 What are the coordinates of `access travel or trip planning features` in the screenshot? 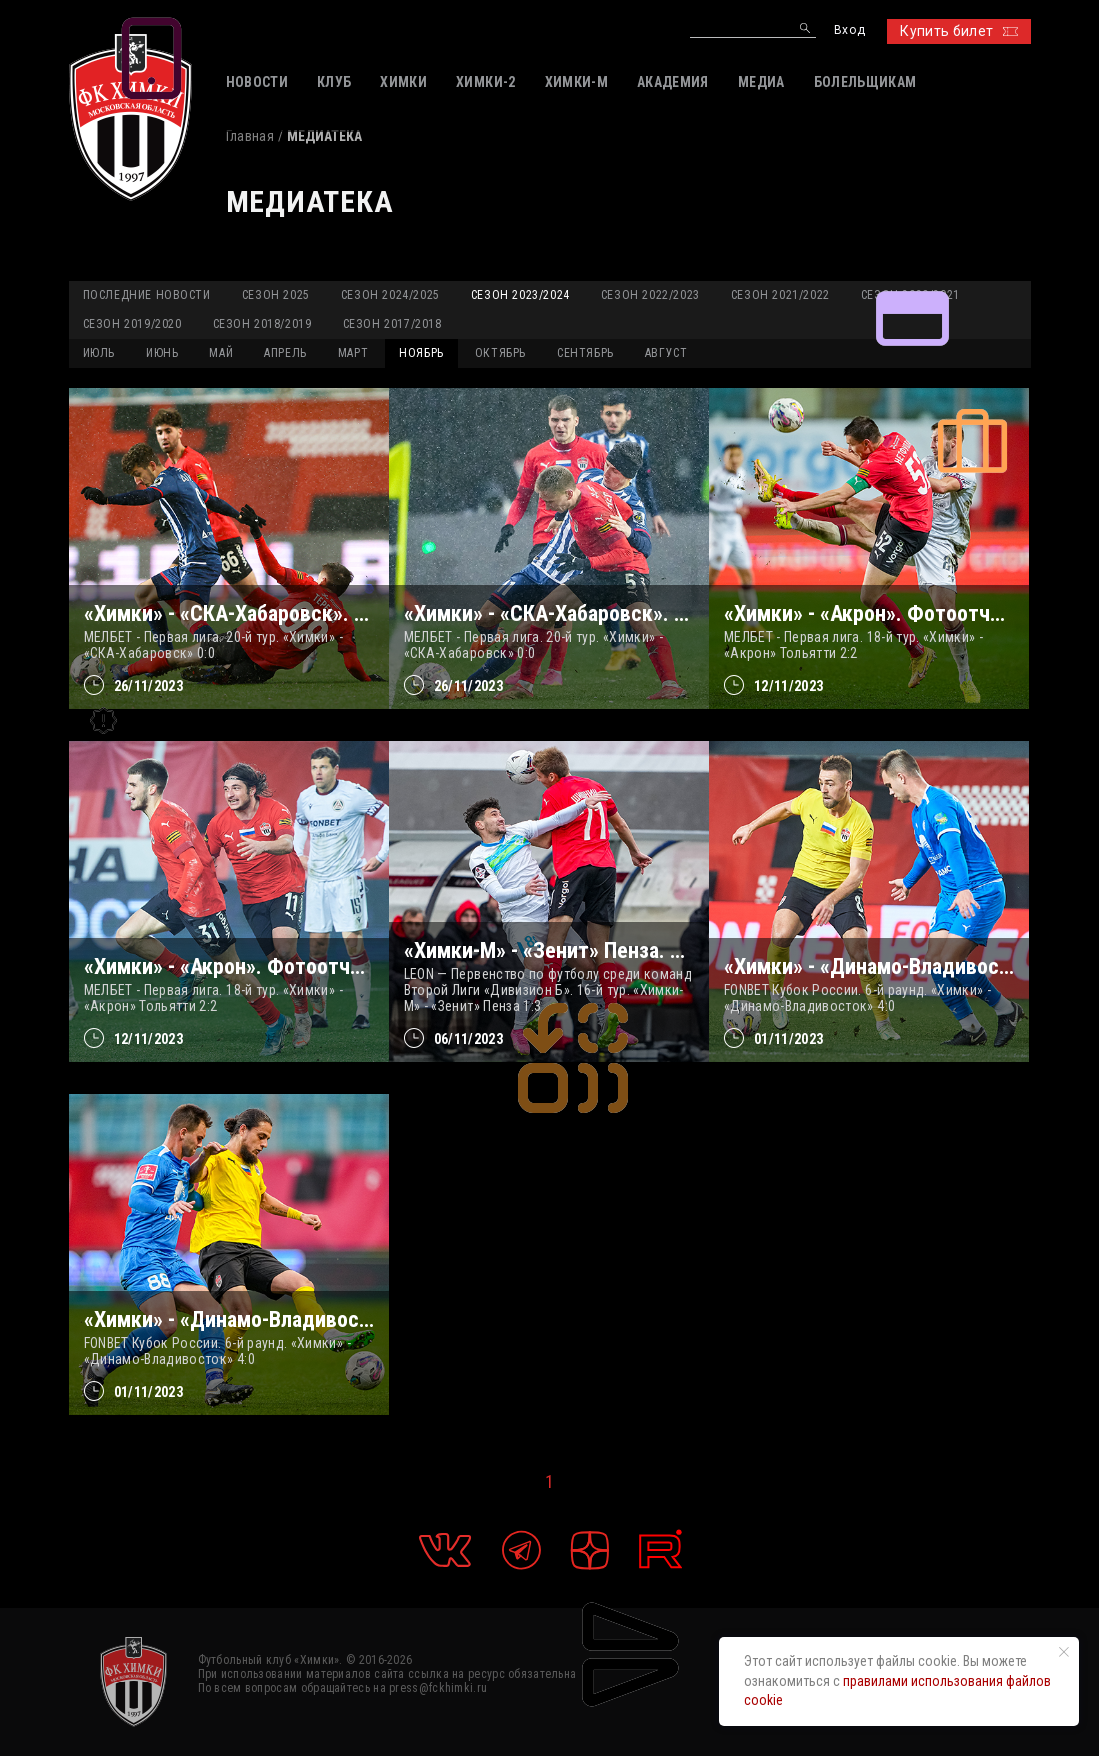 It's located at (972, 443).